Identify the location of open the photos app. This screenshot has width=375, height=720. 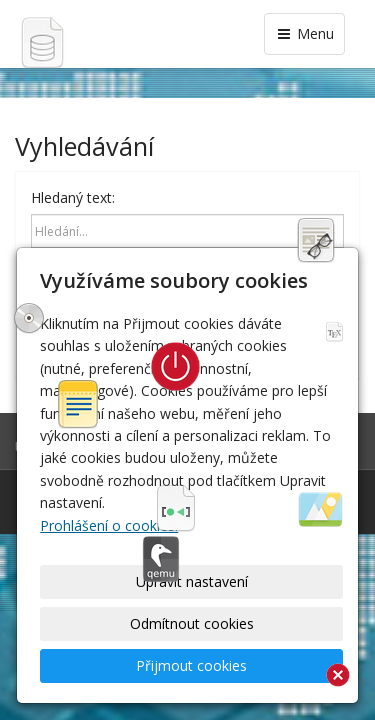
(320, 509).